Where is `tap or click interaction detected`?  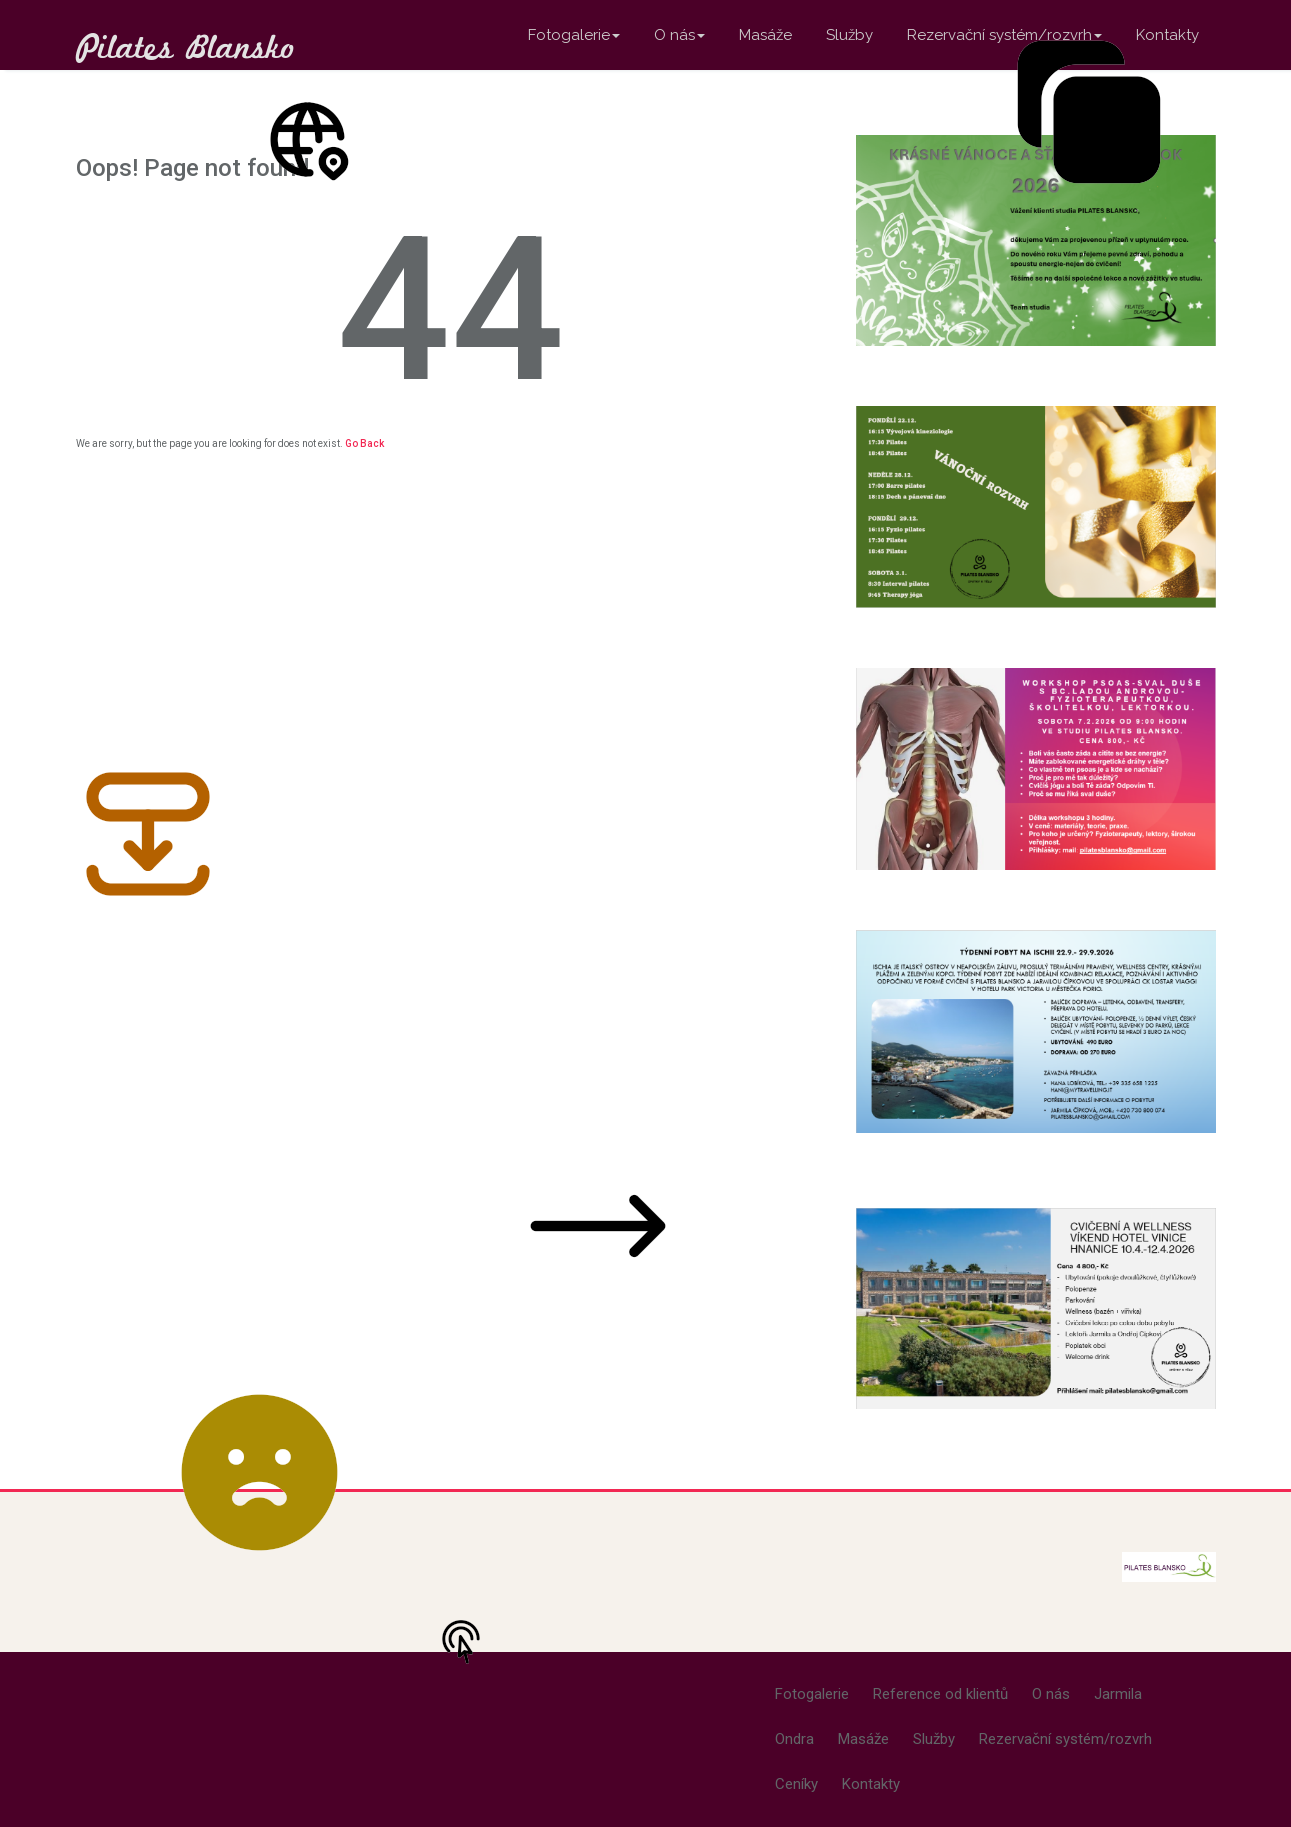
tap or click interaction detected is located at coordinates (461, 1642).